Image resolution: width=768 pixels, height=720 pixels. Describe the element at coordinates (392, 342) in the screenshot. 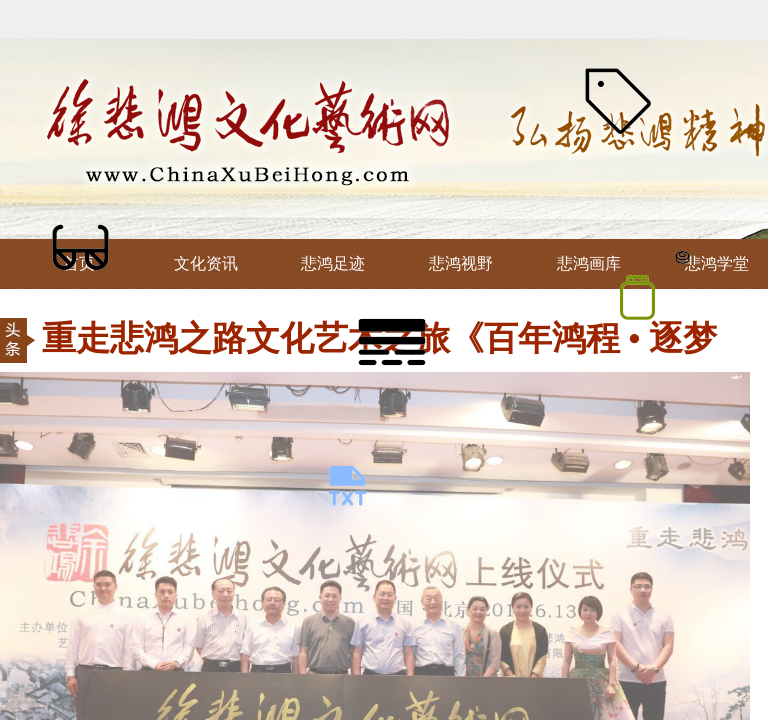

I see `adjust gradient or color fill settings` at that location.